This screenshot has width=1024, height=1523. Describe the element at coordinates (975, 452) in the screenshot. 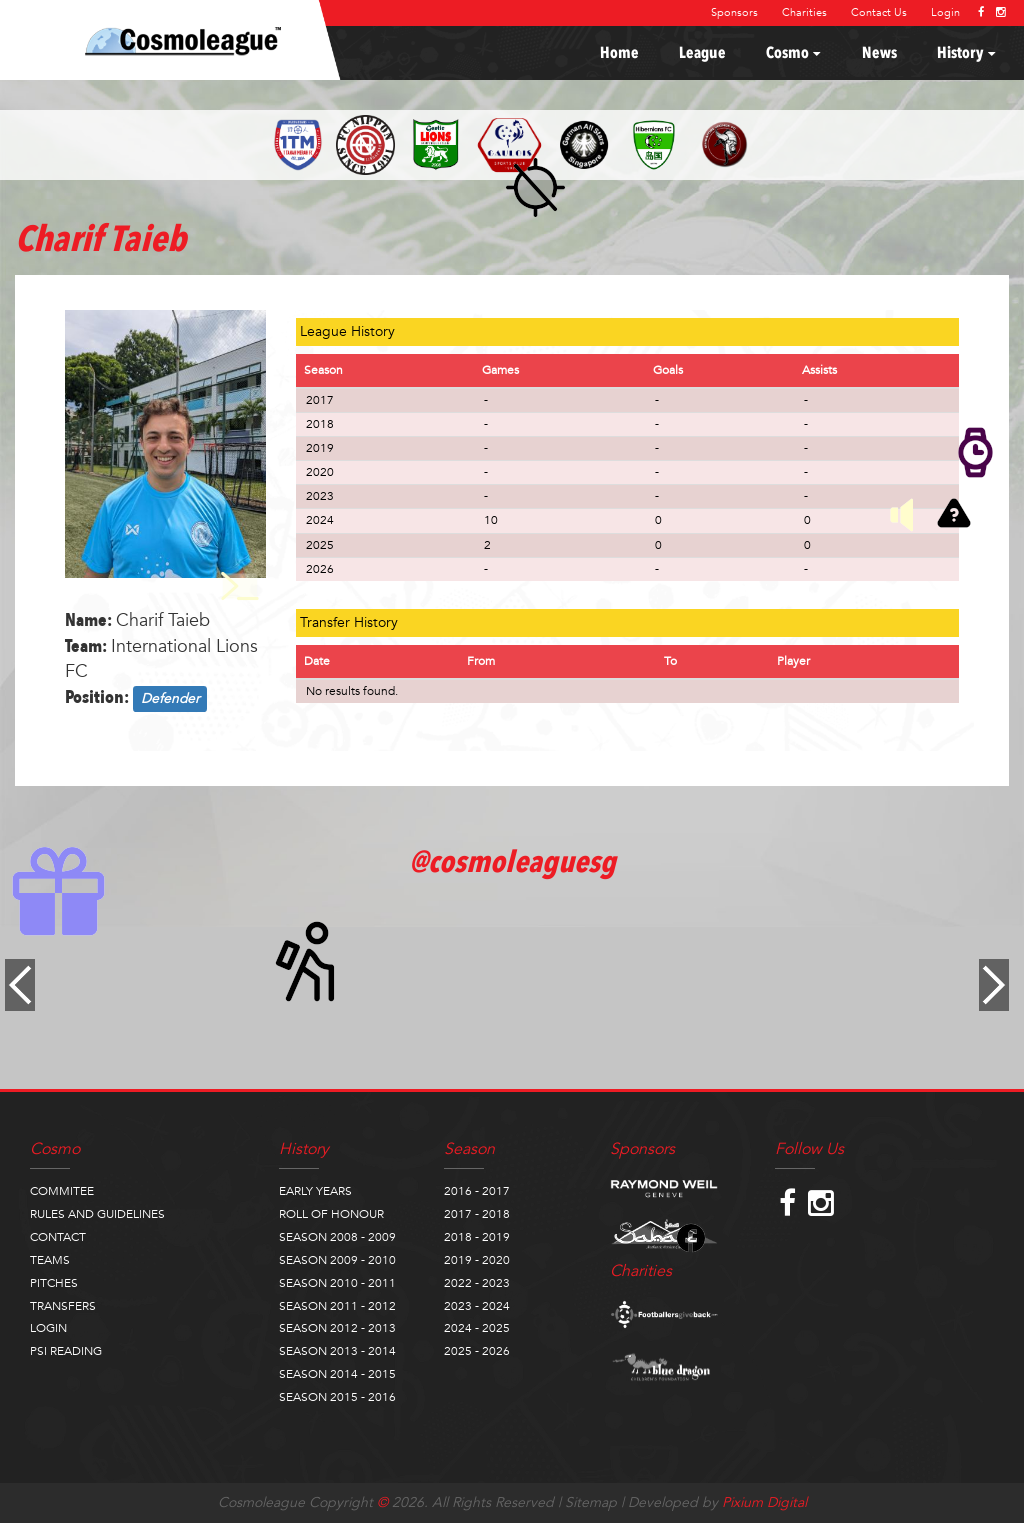

I see `view smartwatch or wearable device settings` at that location.